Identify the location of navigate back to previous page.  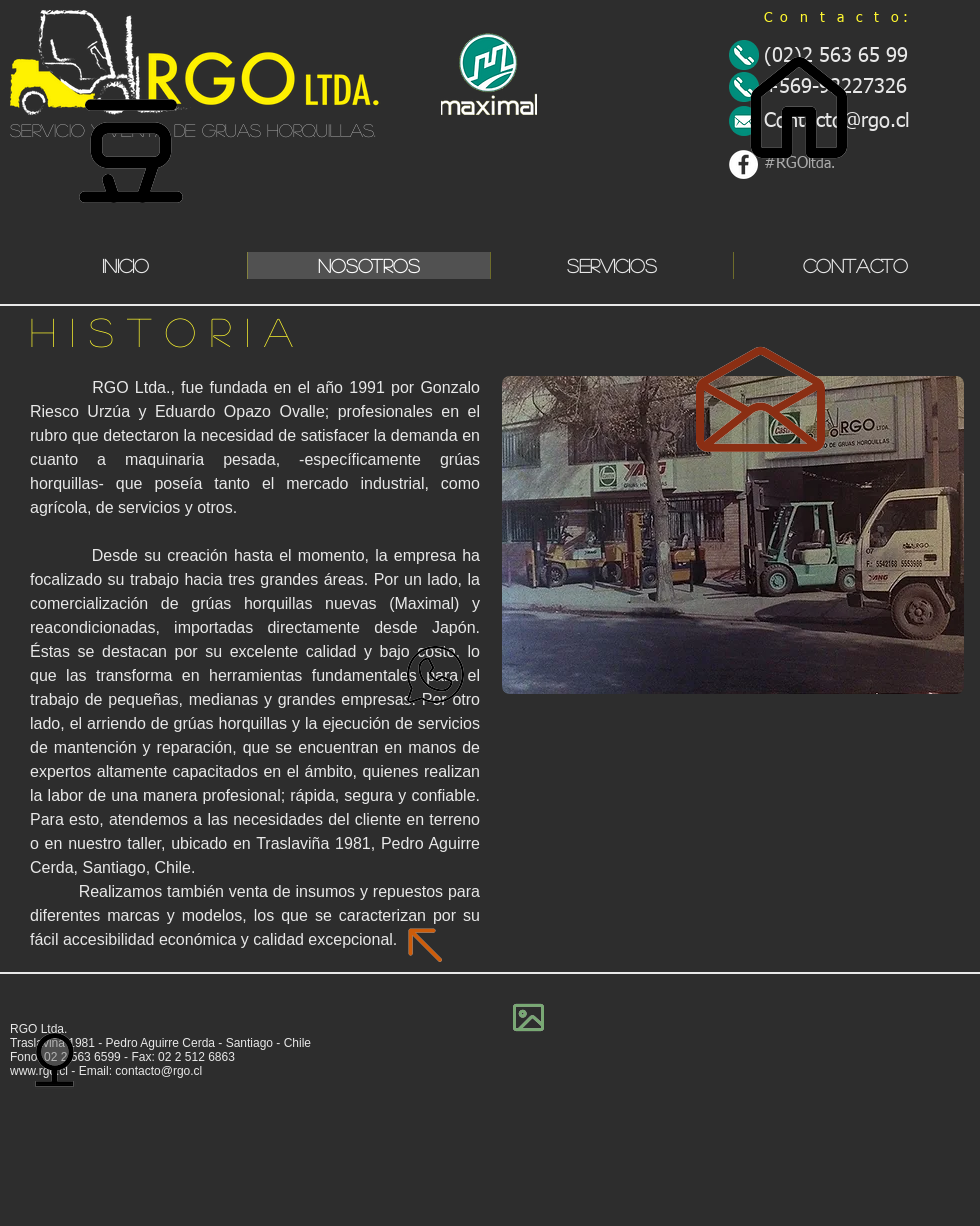
(426, 946).